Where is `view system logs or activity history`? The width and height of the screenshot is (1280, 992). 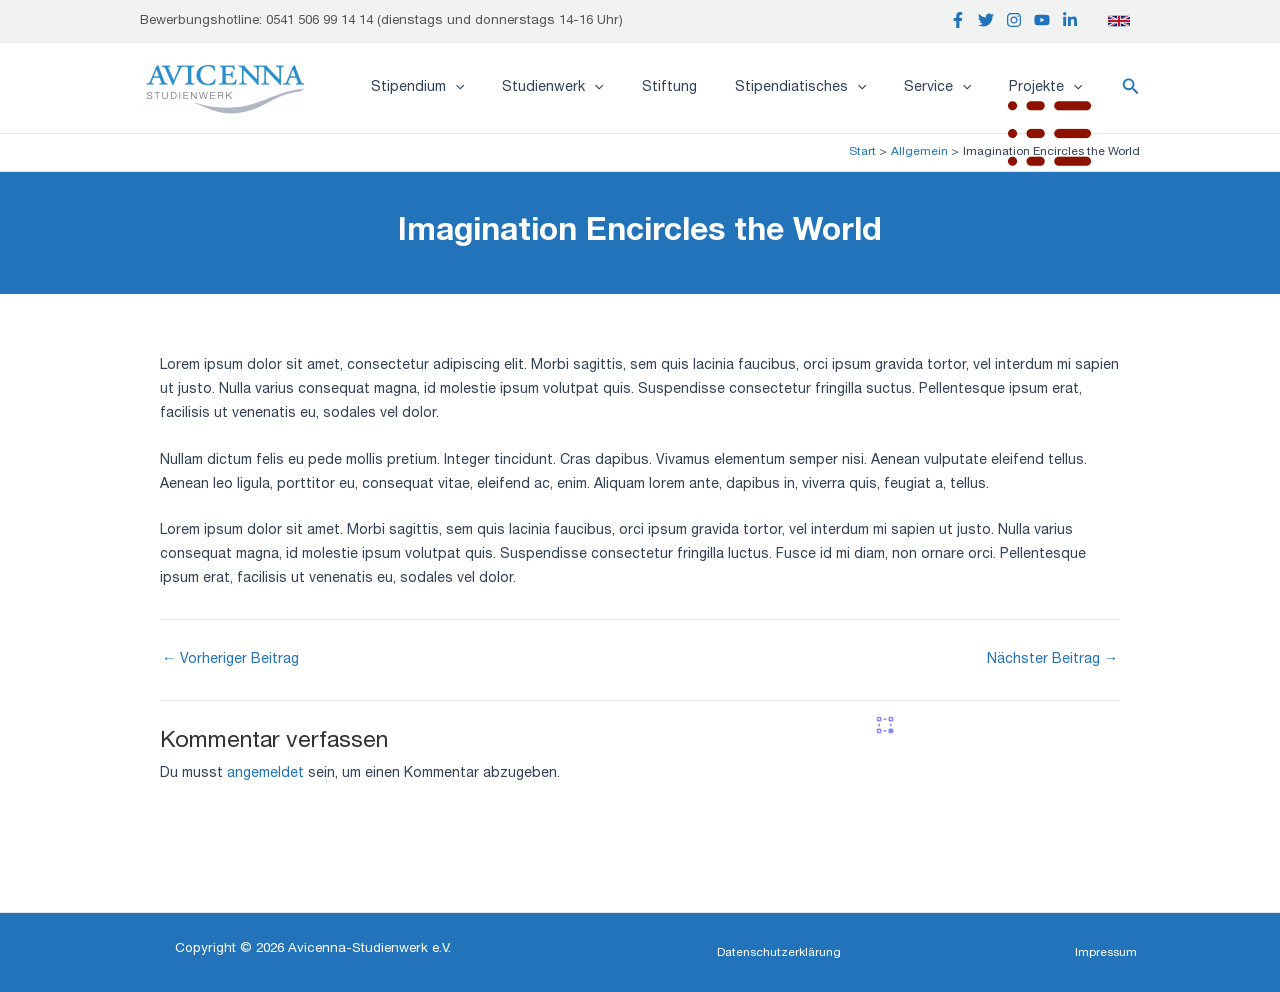 view system logs or activity history is located at coordinates (1049, 133).